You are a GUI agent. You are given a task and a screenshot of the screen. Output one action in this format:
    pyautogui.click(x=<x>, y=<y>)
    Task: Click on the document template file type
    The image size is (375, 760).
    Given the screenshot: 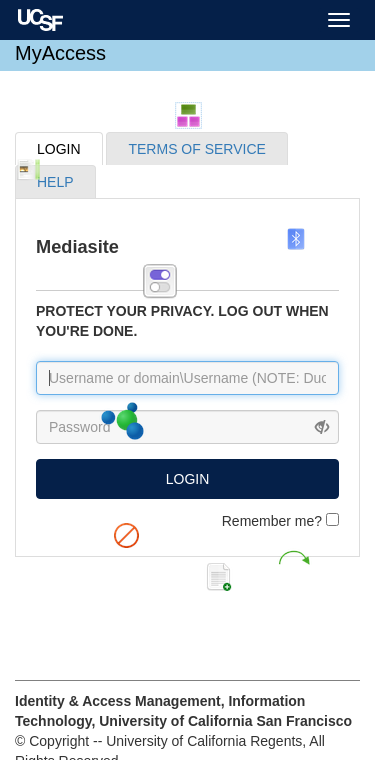 What is the action you would take?
    pyautogui.click(x=28, y=169)
    